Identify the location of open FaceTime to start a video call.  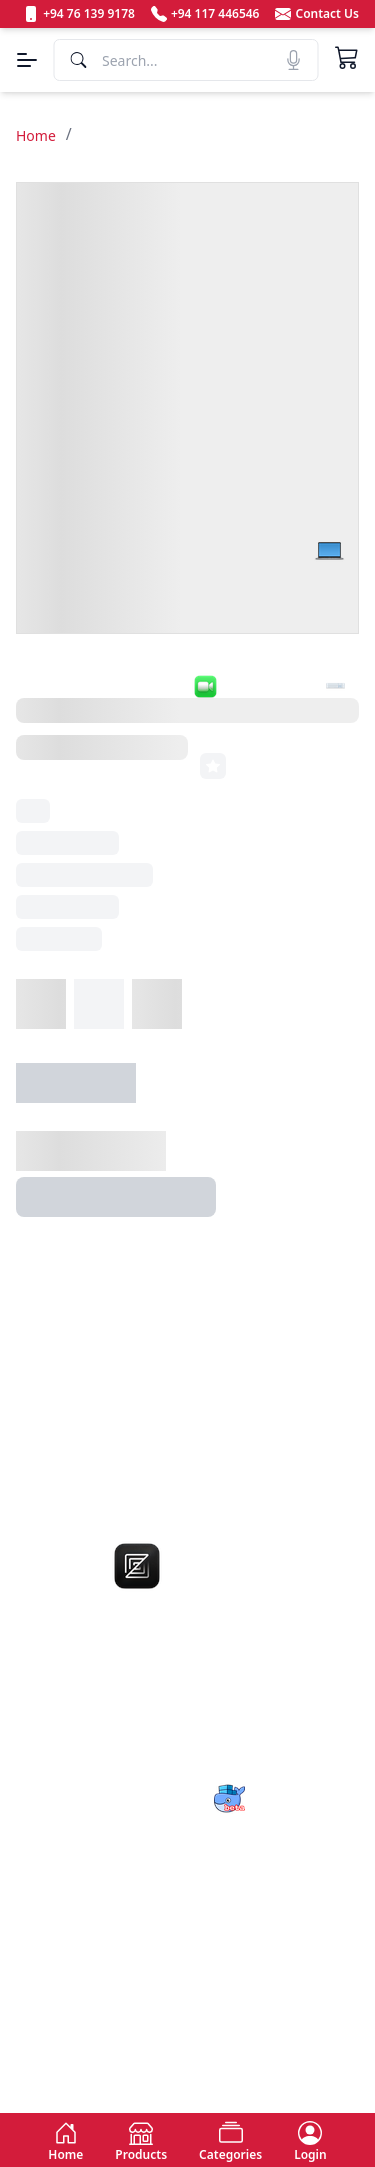
(205, 686).